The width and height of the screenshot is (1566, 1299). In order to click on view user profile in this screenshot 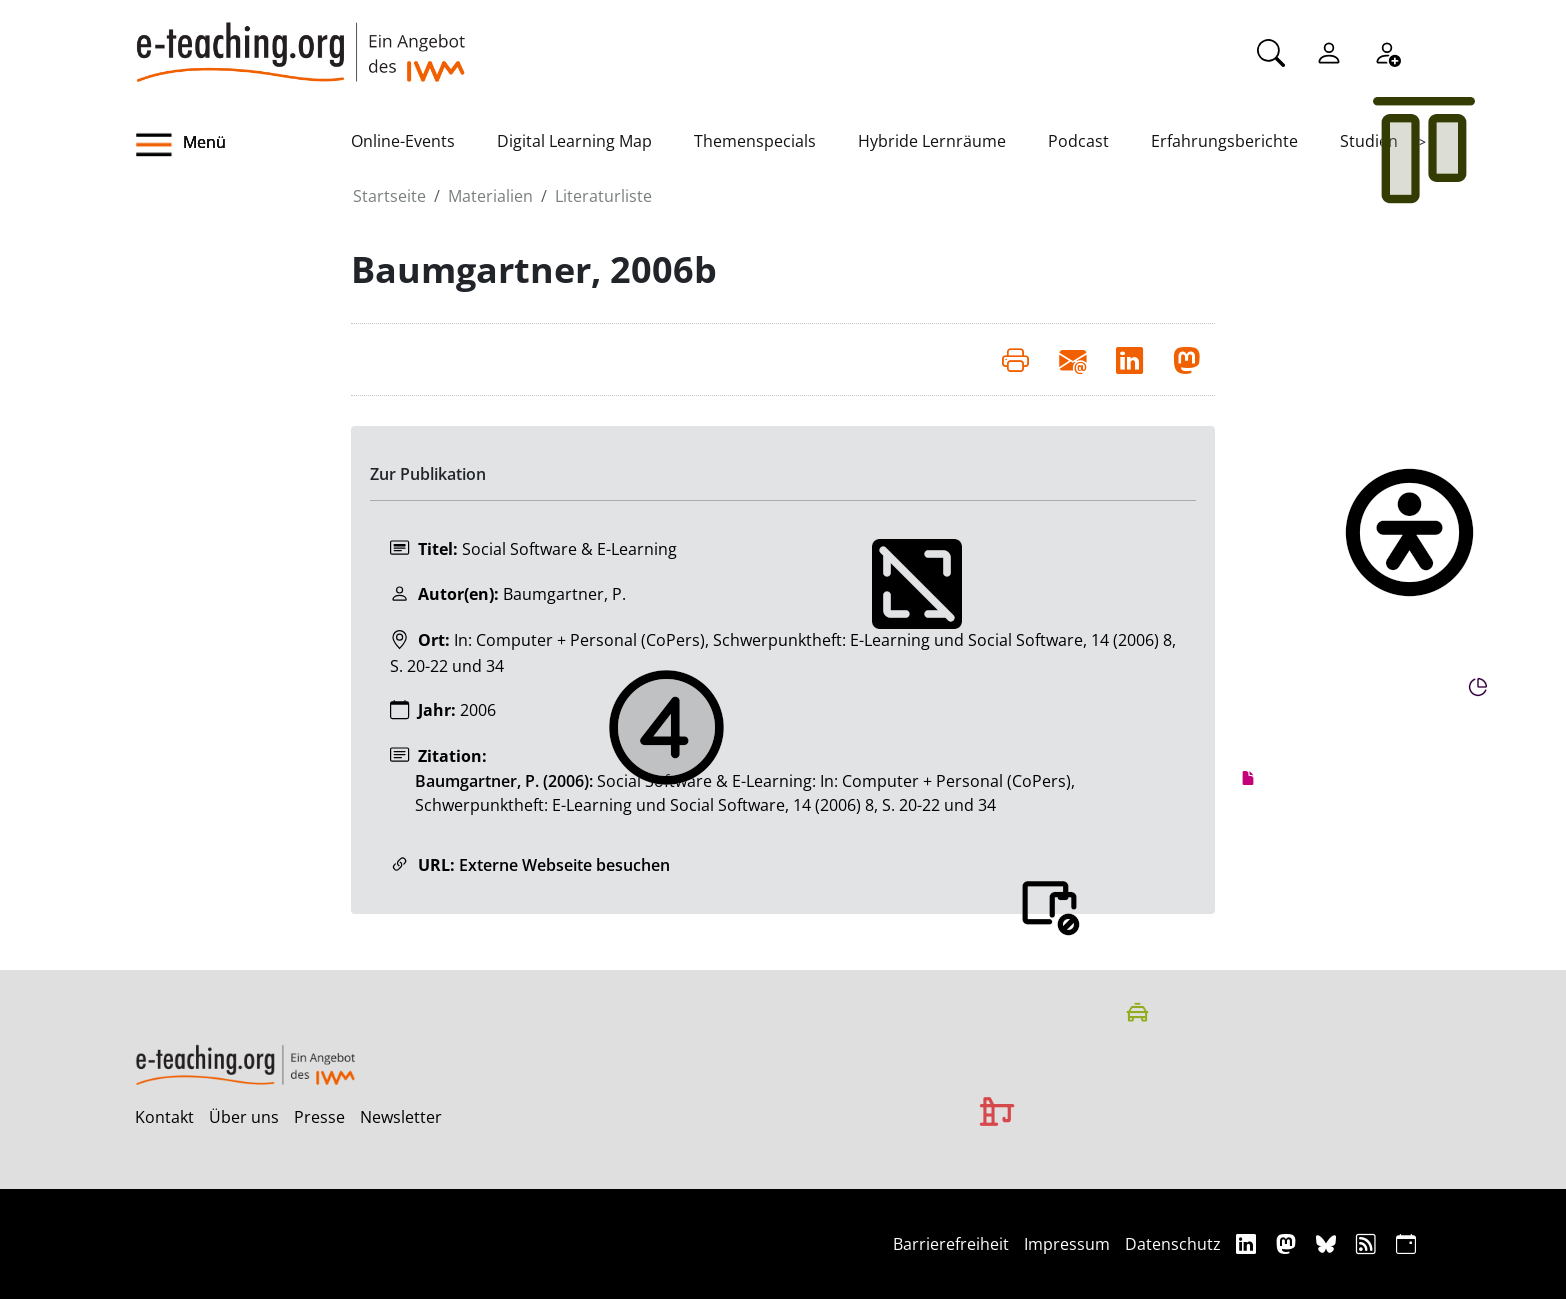, I will do `click(1409, 532)`.